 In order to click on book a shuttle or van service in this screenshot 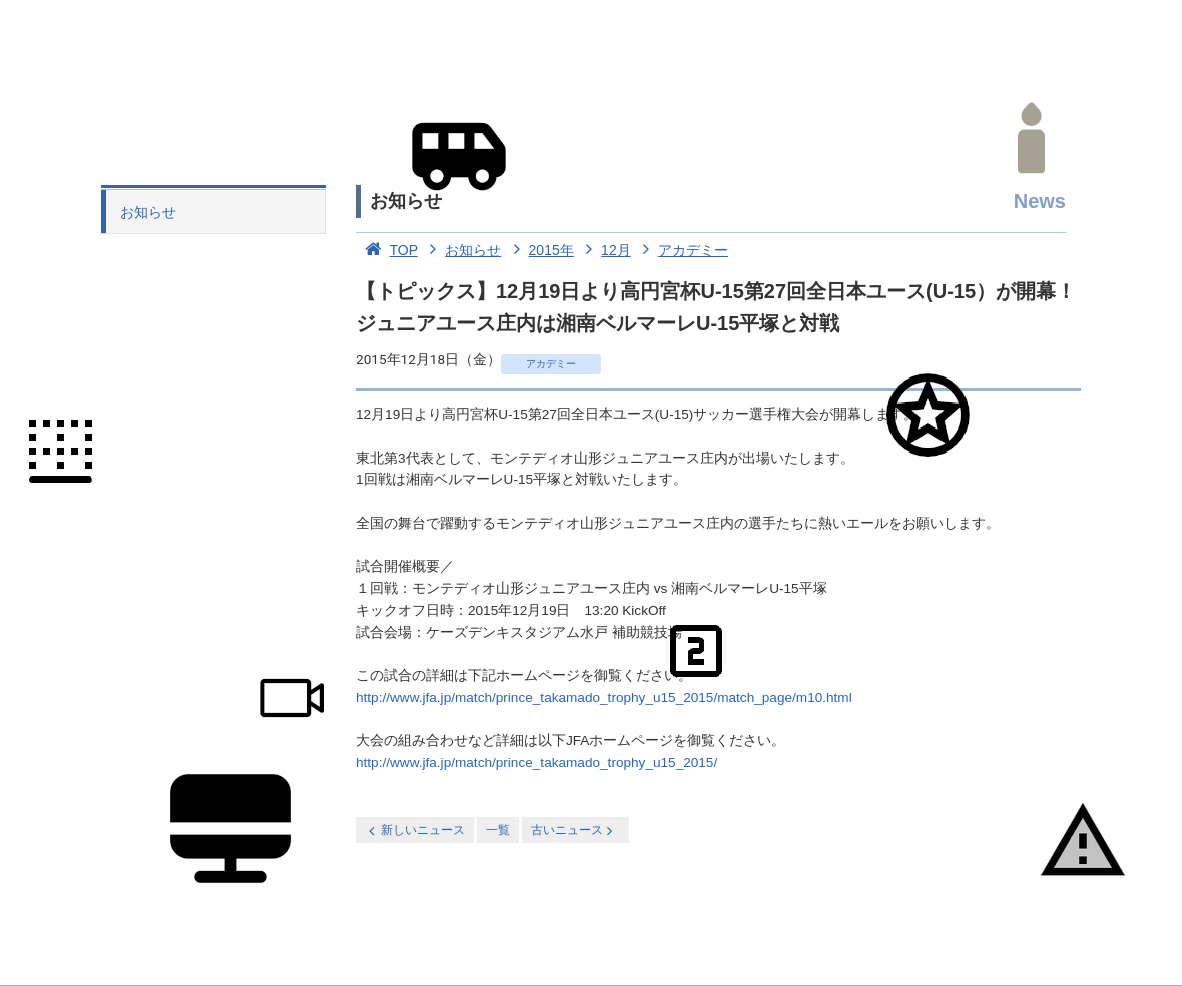, I will do `click(459, 154)`.